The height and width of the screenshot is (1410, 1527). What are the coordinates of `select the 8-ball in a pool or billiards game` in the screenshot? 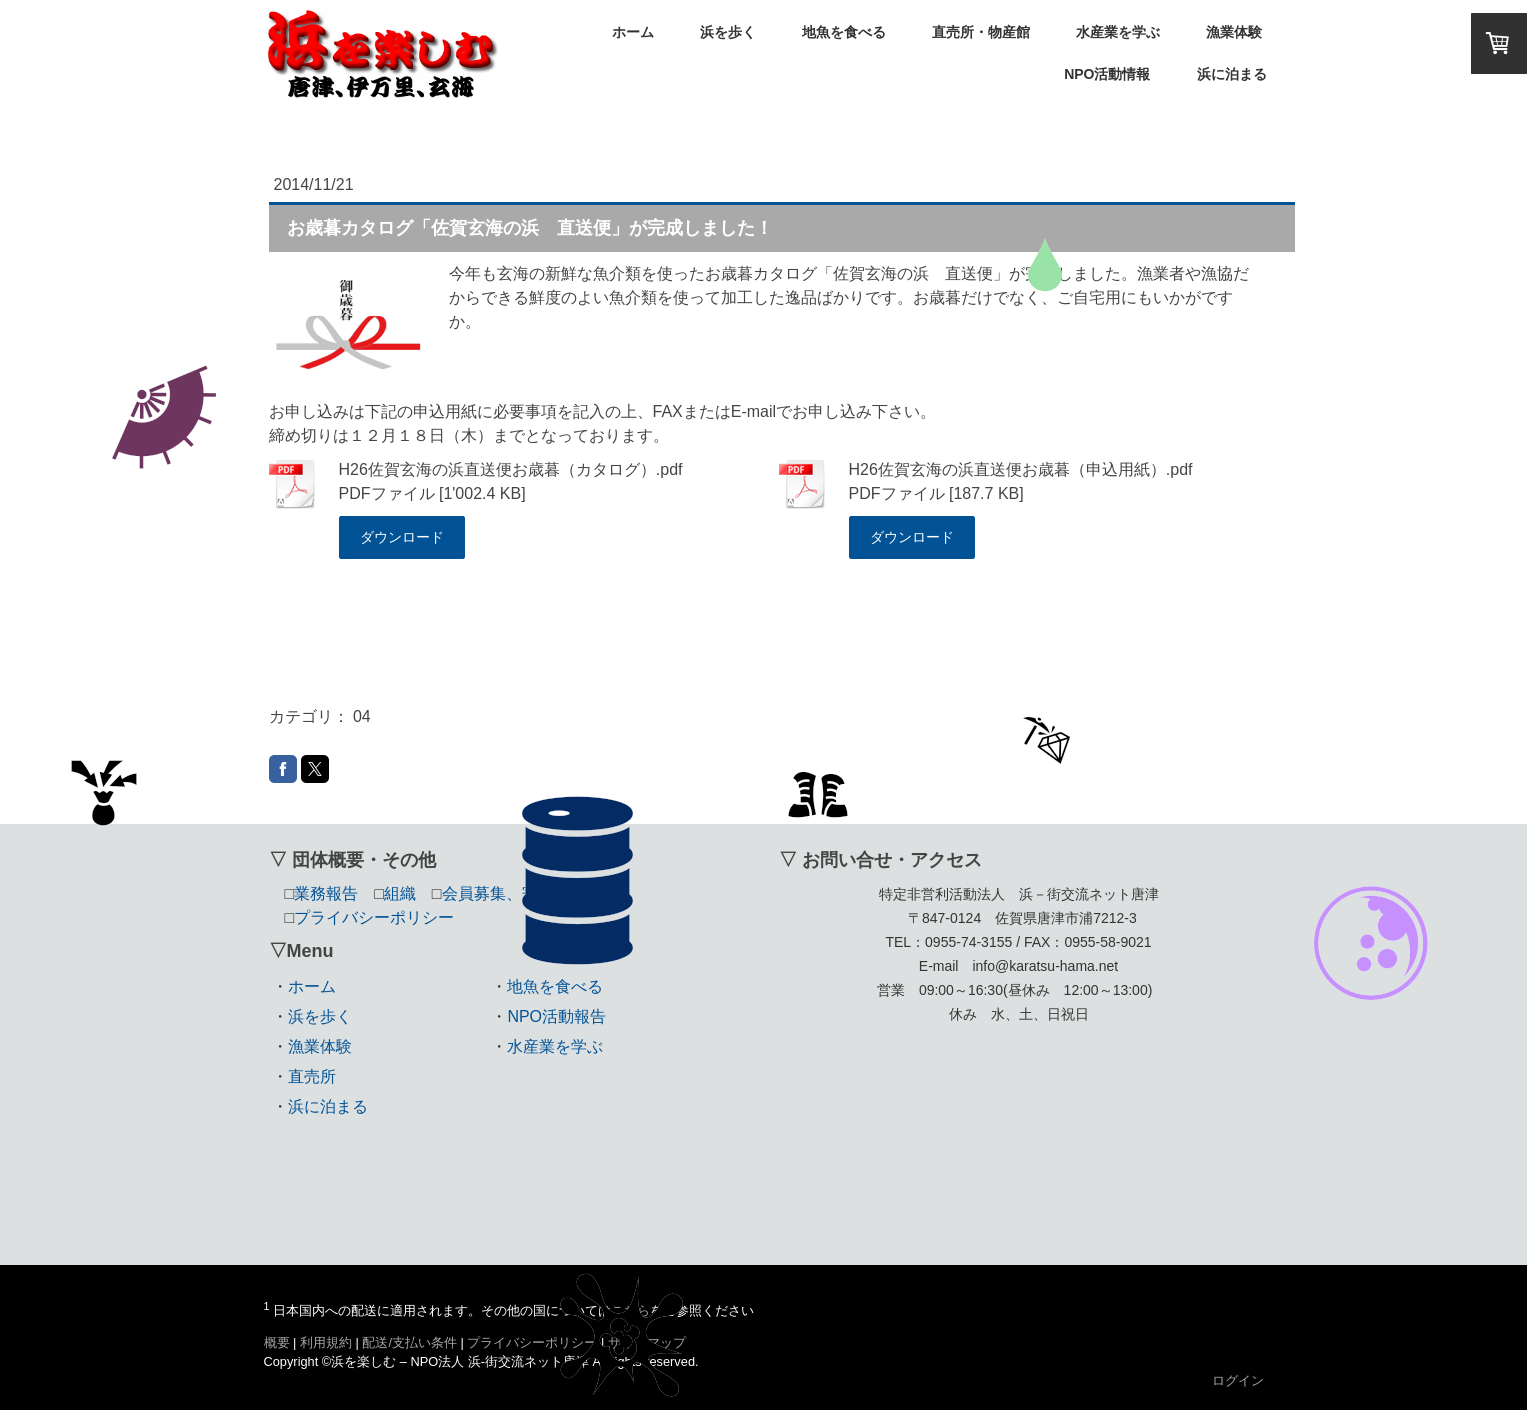 It's located at (1370, 943).